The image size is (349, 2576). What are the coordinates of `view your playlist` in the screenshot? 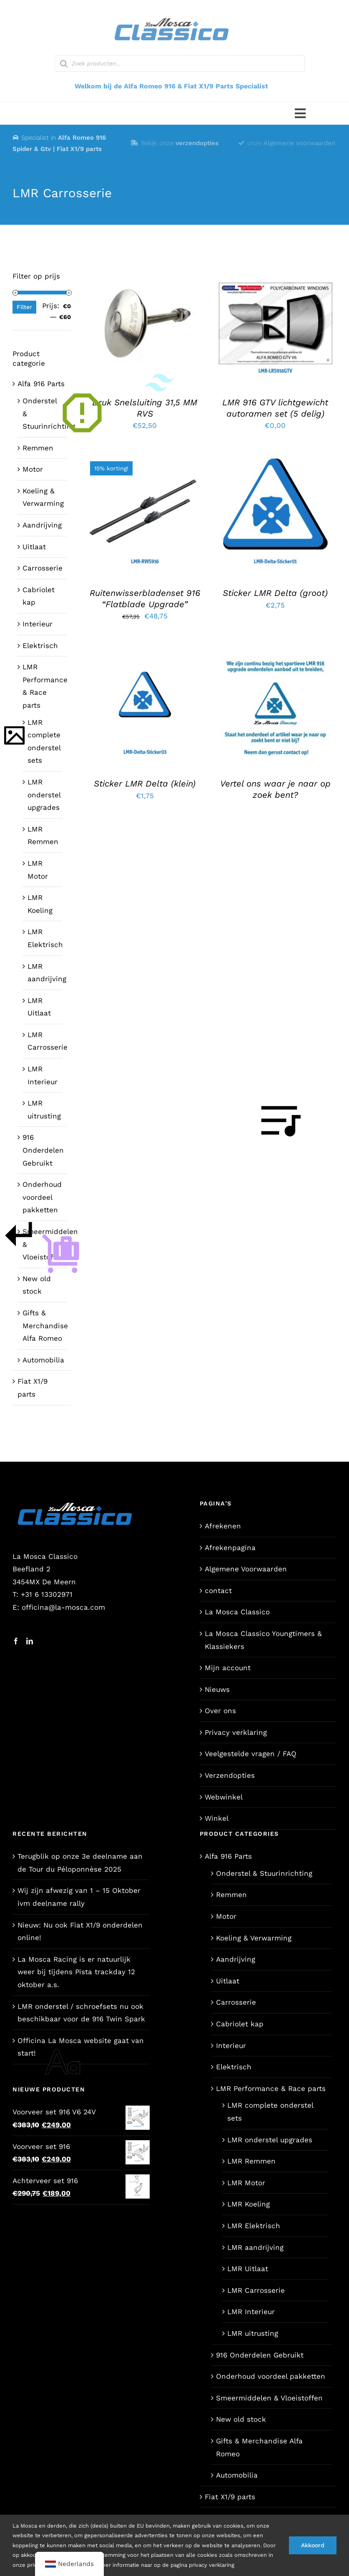 It's located at (279, 1120).